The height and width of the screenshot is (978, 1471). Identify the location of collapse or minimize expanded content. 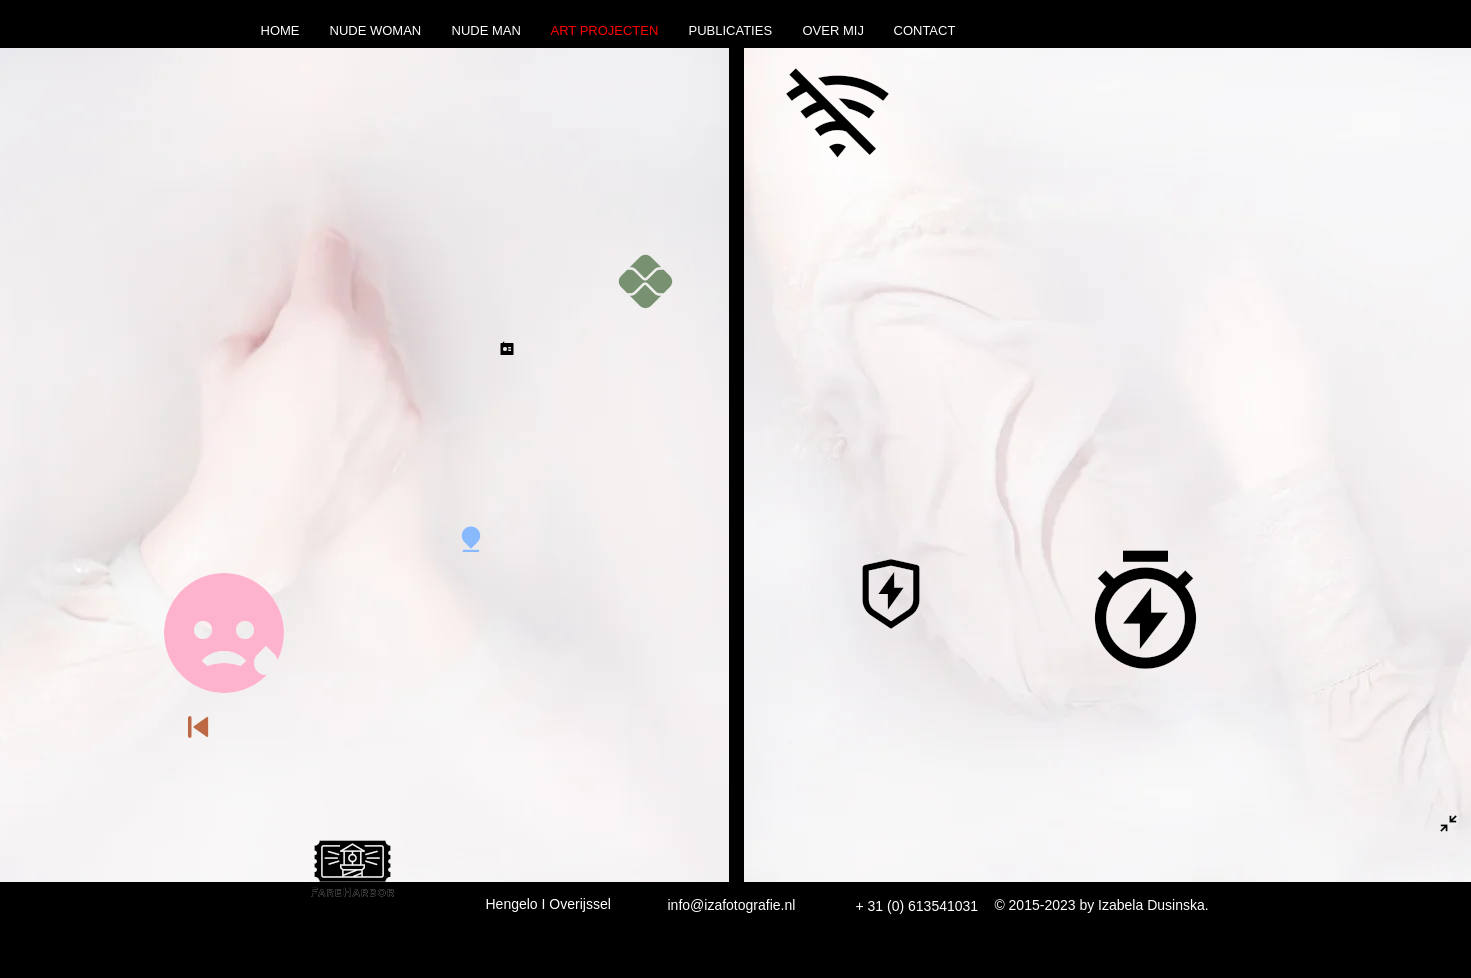
(1448, 823).